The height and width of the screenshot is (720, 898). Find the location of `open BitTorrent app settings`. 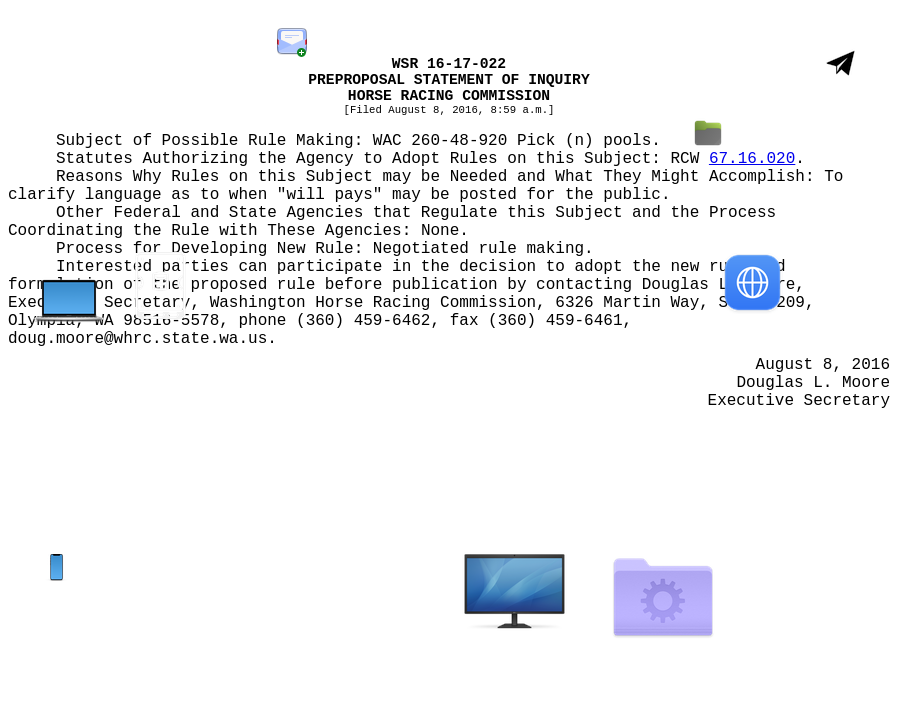

open BitTorrent app settings is located at coordinates (752, 283).